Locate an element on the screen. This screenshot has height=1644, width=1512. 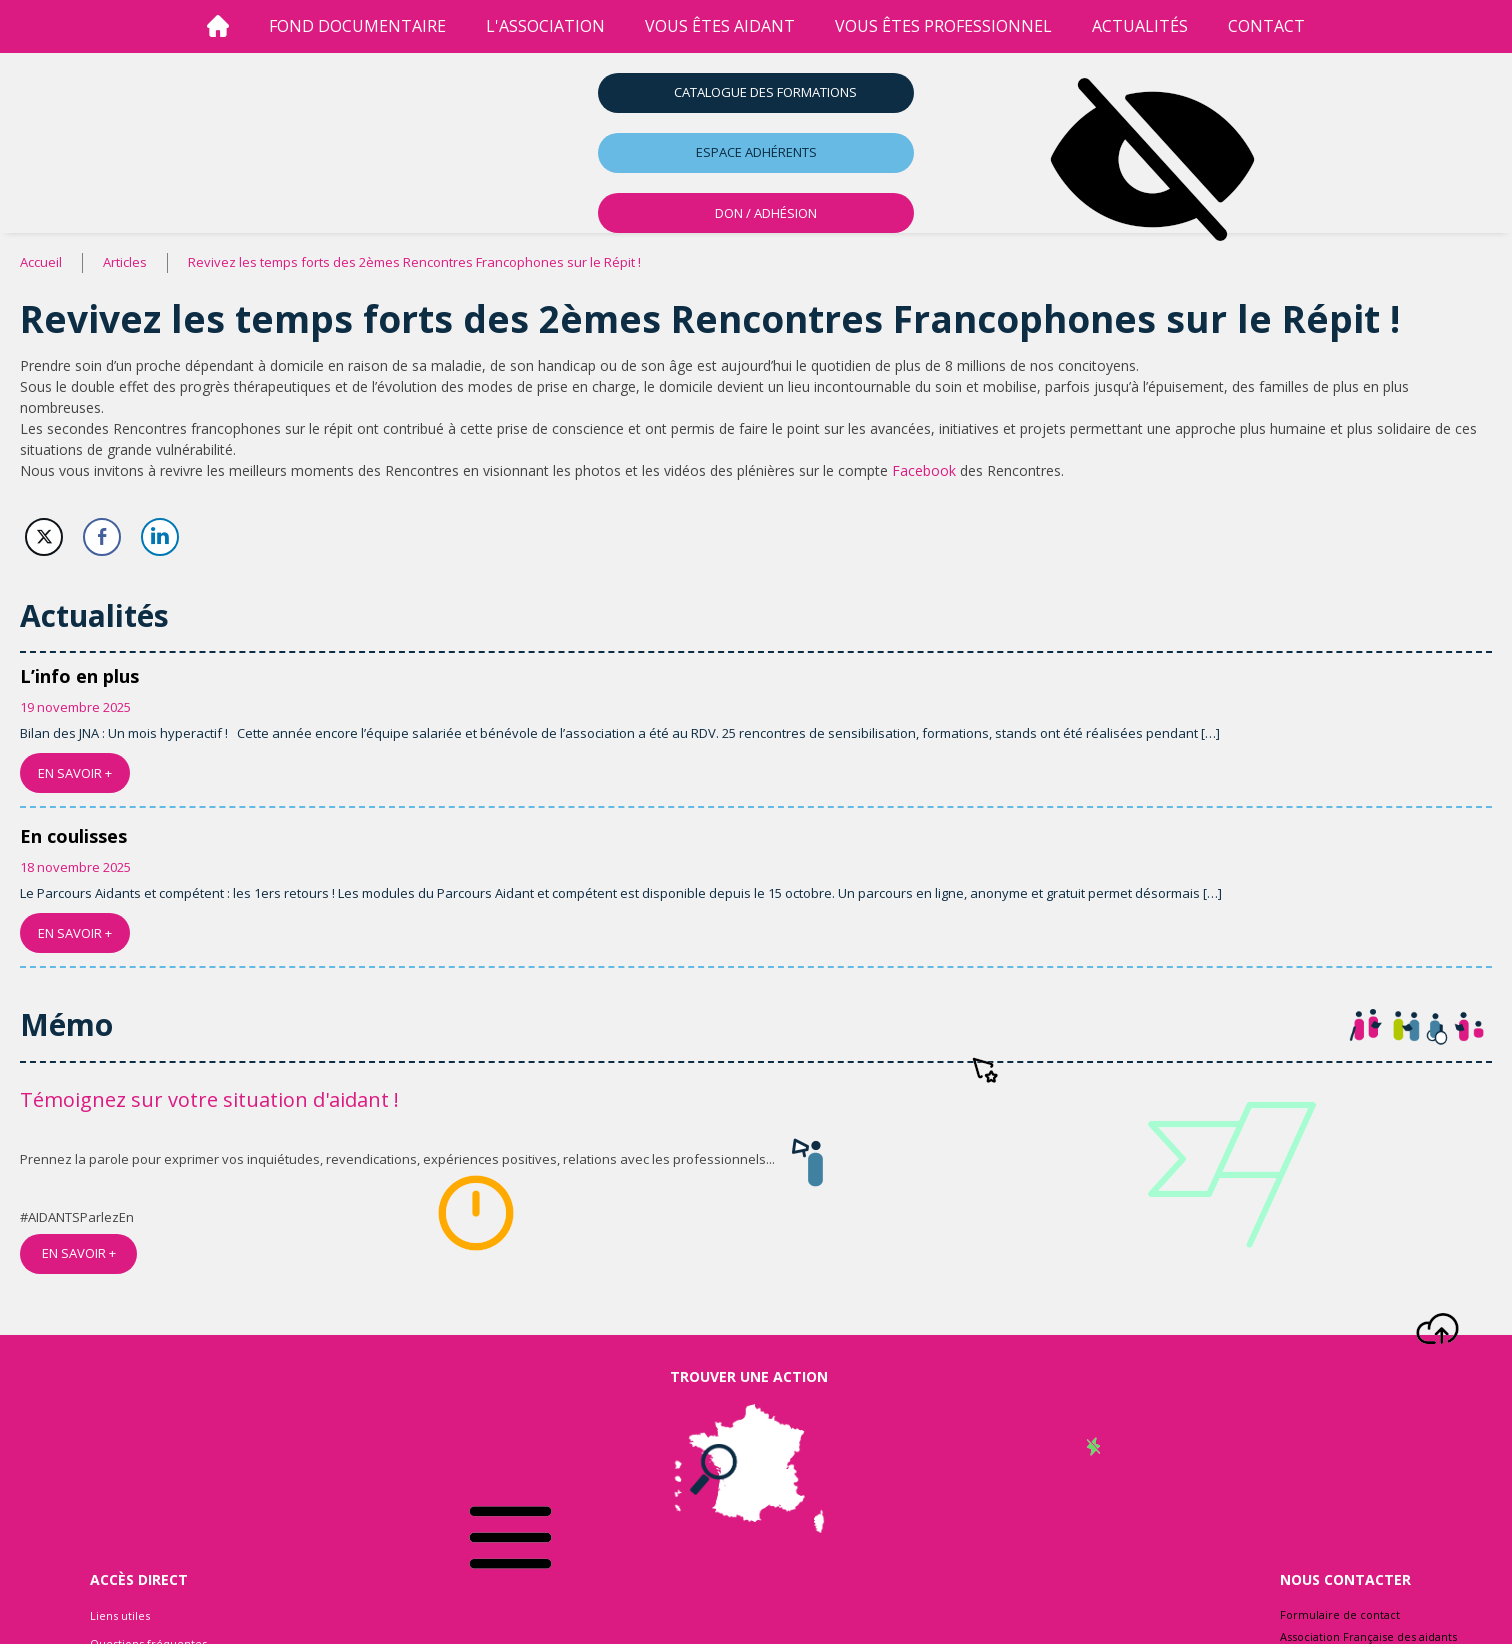
upload file to cloud storage is located at coordinates (1437, 1328).